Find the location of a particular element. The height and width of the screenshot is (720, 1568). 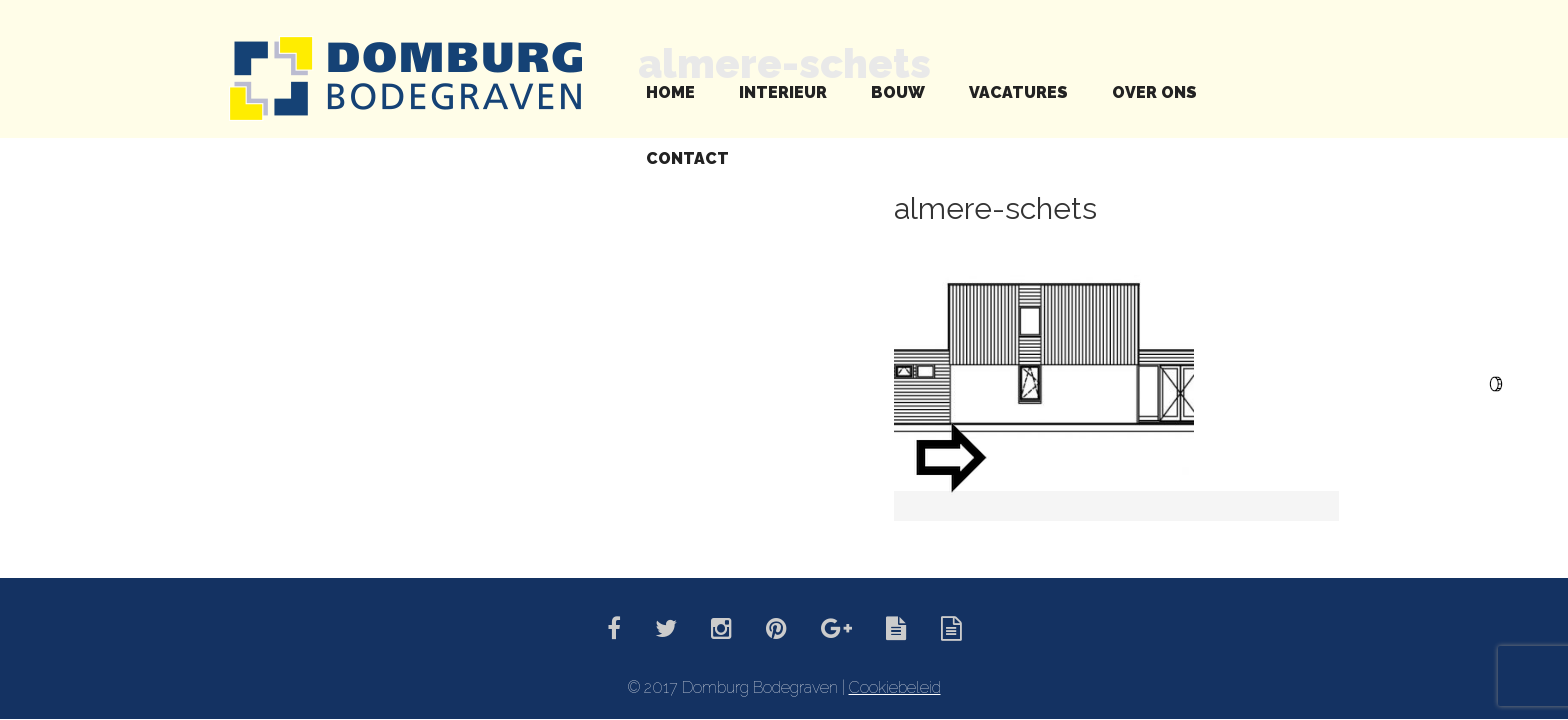

view account balance or currency is located at coordinates (1496, 384).